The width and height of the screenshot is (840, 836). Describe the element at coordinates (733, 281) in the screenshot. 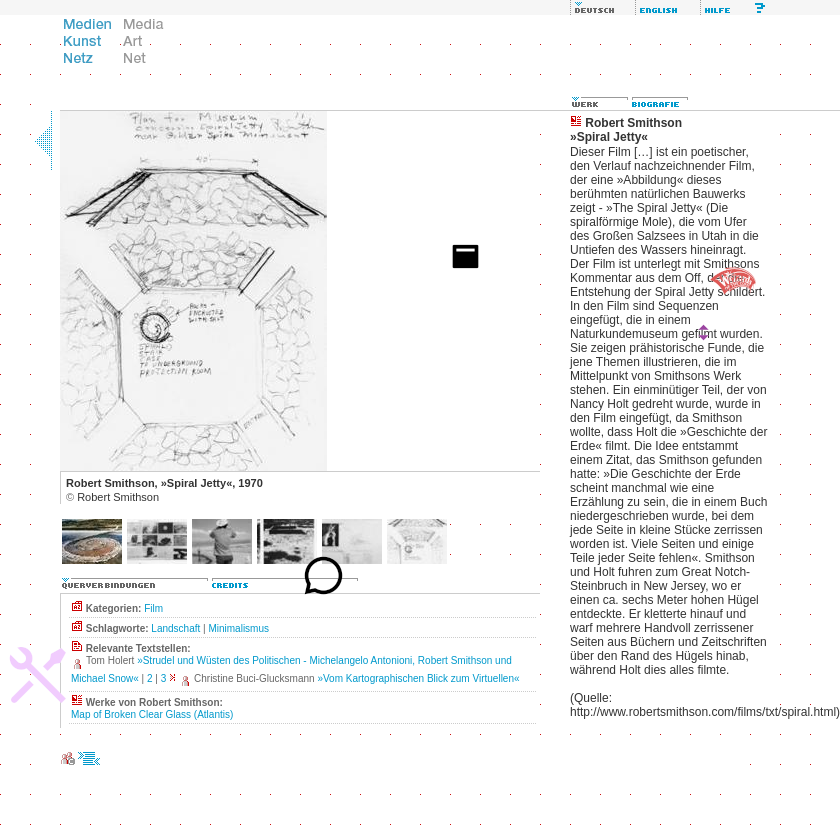

I see `wizards of the coast company logo` at that location.